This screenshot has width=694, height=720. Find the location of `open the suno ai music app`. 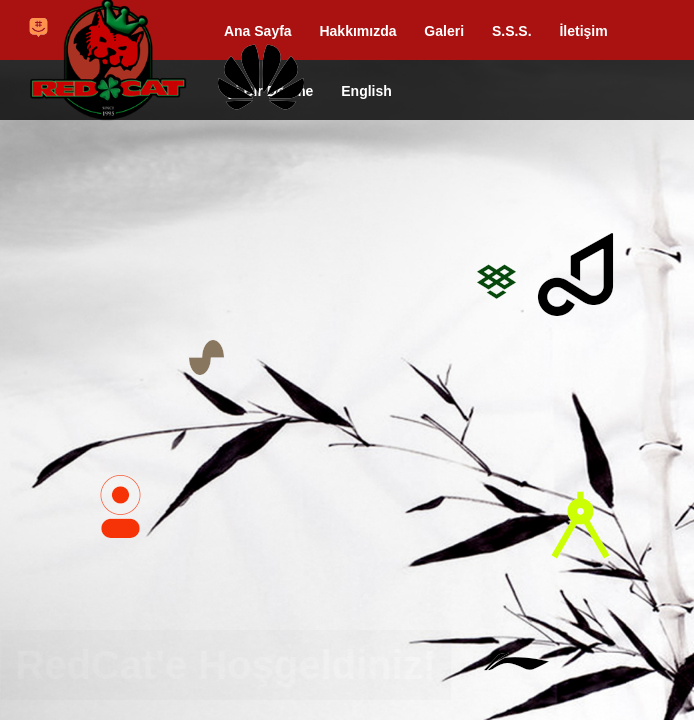

open the suno ai music app is located at coordinates (206, 357).